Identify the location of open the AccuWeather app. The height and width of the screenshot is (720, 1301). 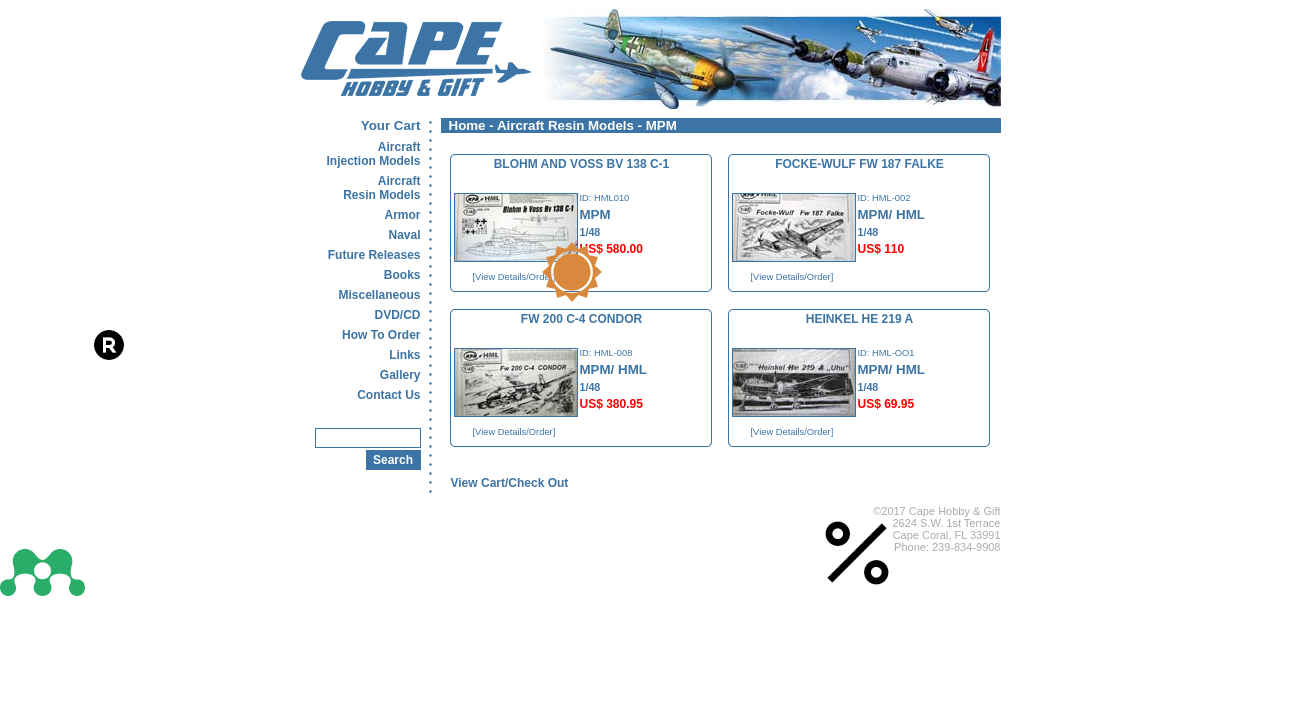
(572, 272).